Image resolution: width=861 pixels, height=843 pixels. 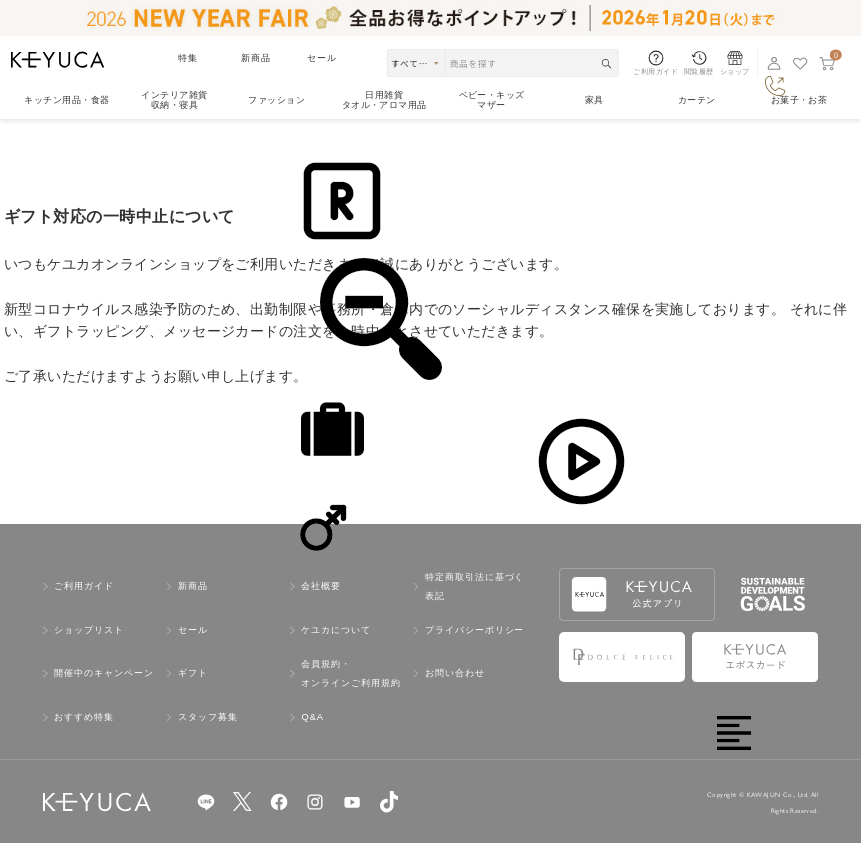 I want to click on align text to the left margin, so click(x=734, y=733).